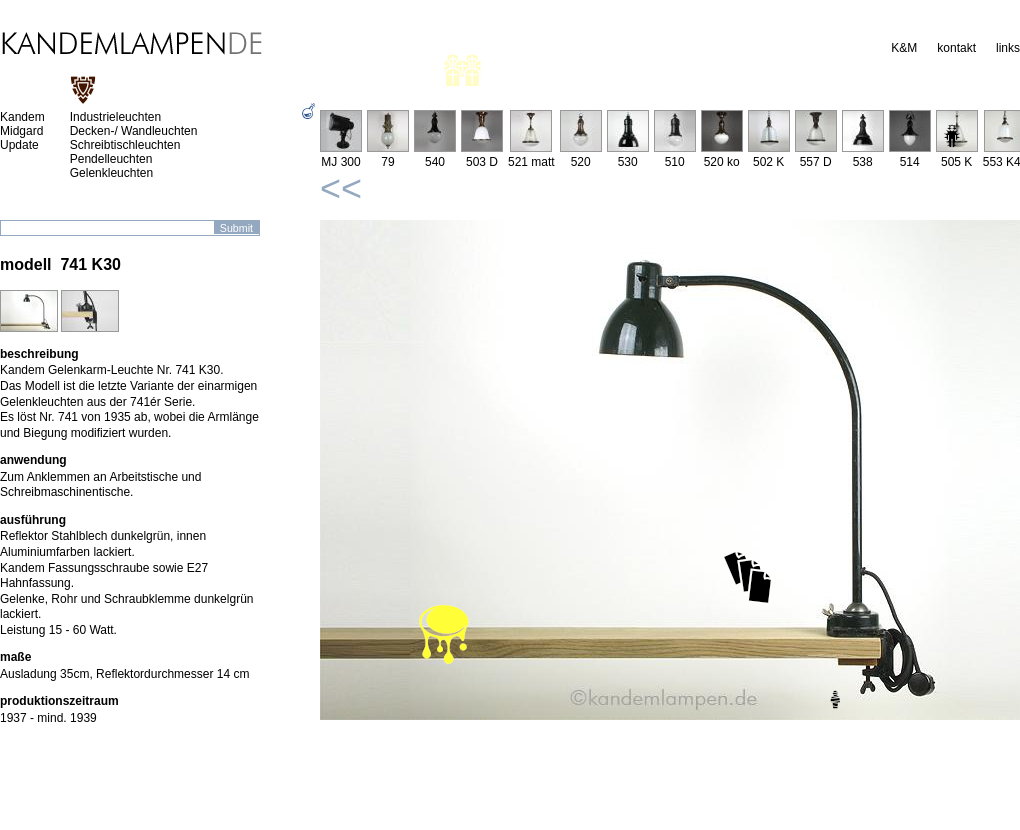 The width and height of the screenshot is (1020, 830). Describe the element at coordinates (443, 634) in the screenshot. I see `indicates slime or goo element in a game` at that location.